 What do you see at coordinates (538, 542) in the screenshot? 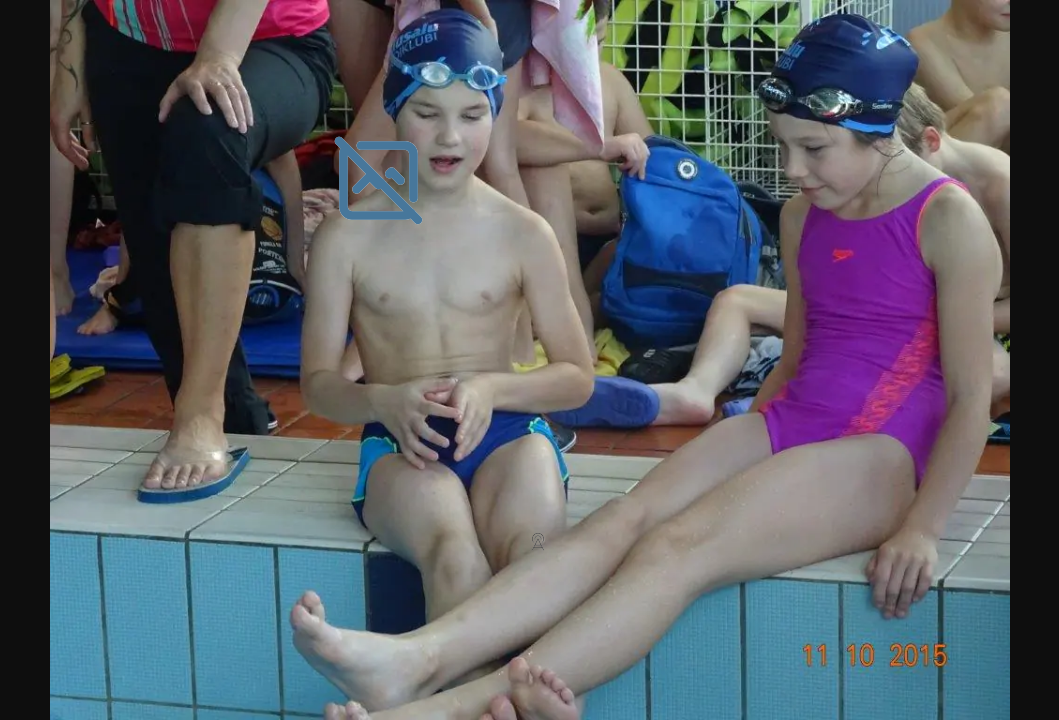
I see `indicates cellular network signal or connectivity` at bounding box center [538, 542].